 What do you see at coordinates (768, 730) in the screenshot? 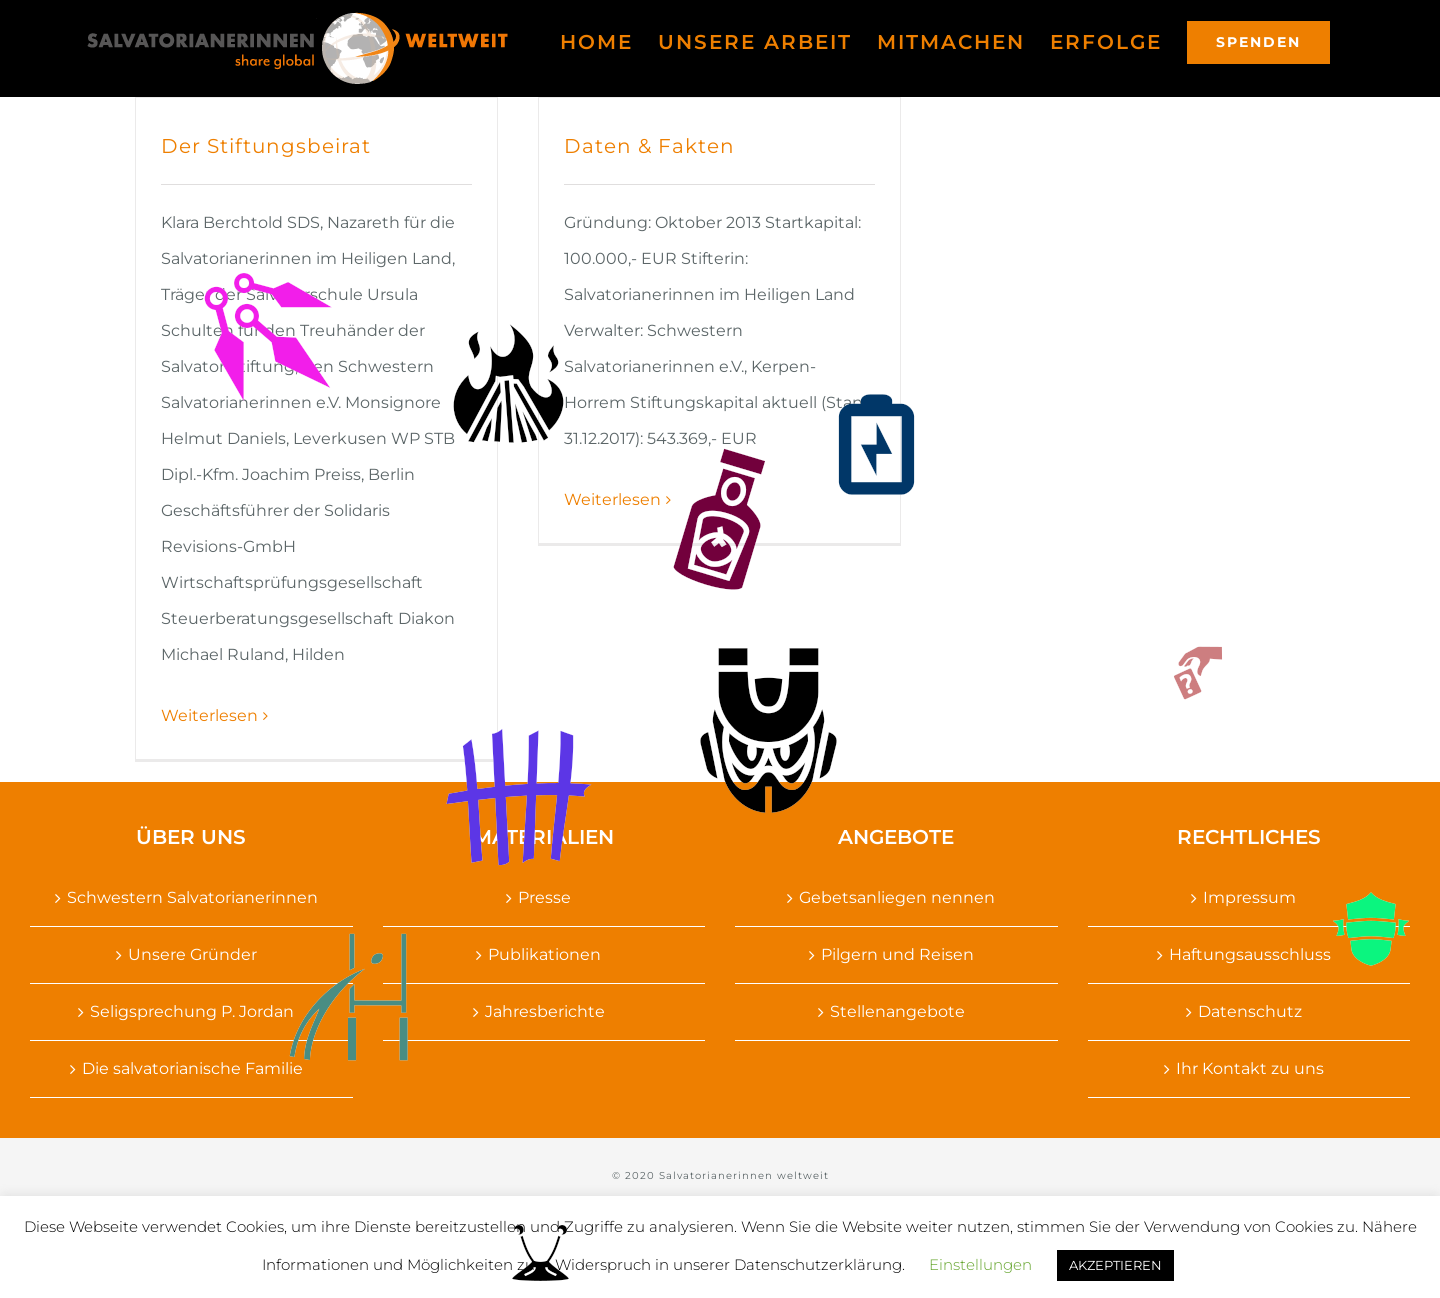
I see `select the magnet man character` at bounding box center [768, 730].